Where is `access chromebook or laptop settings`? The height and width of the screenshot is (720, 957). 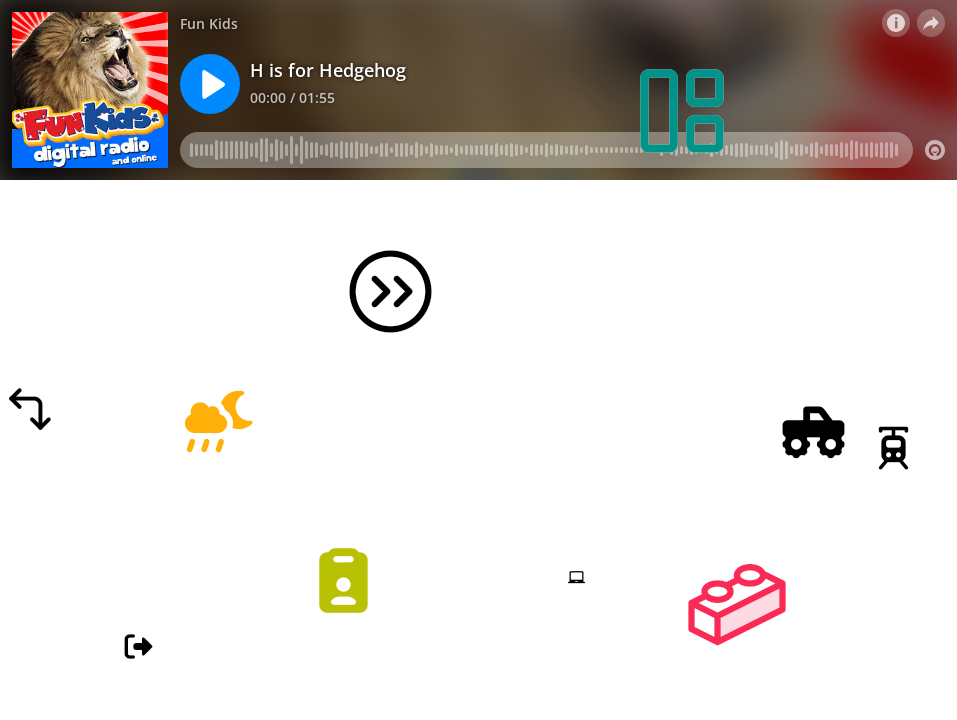 access chromebook or laptop settings is located at coordinates (576, 577).